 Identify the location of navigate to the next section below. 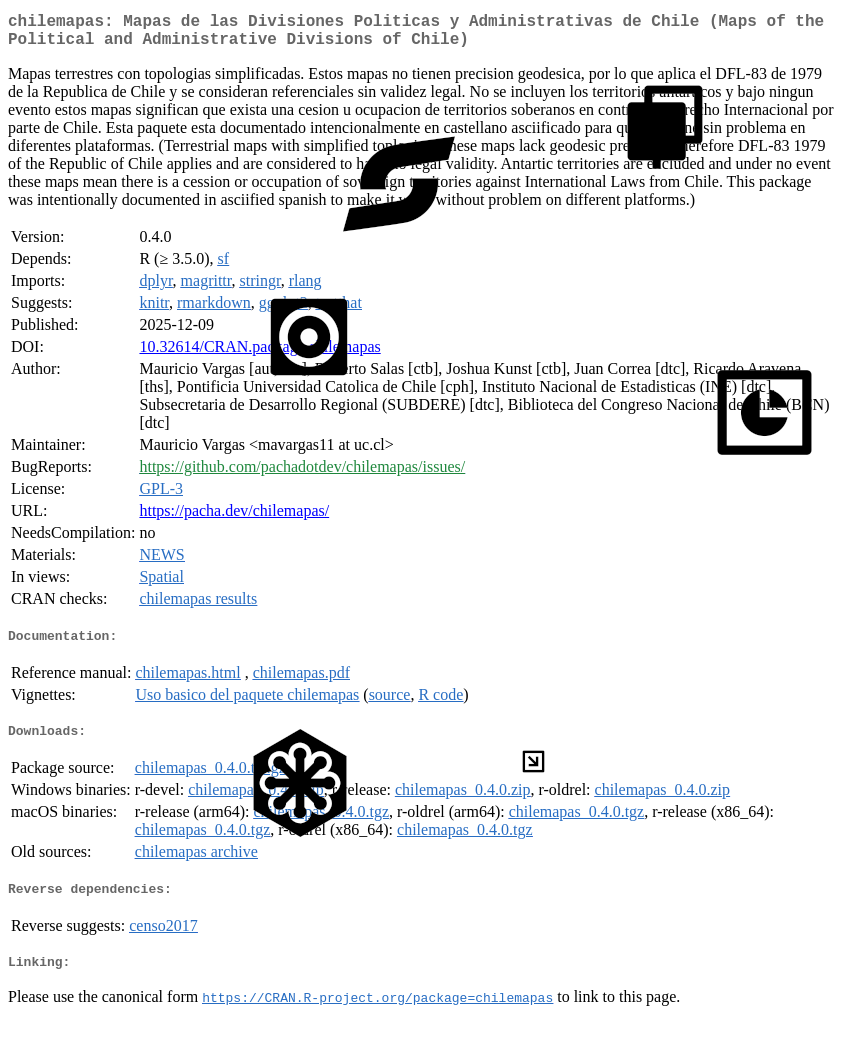
(533, 761).